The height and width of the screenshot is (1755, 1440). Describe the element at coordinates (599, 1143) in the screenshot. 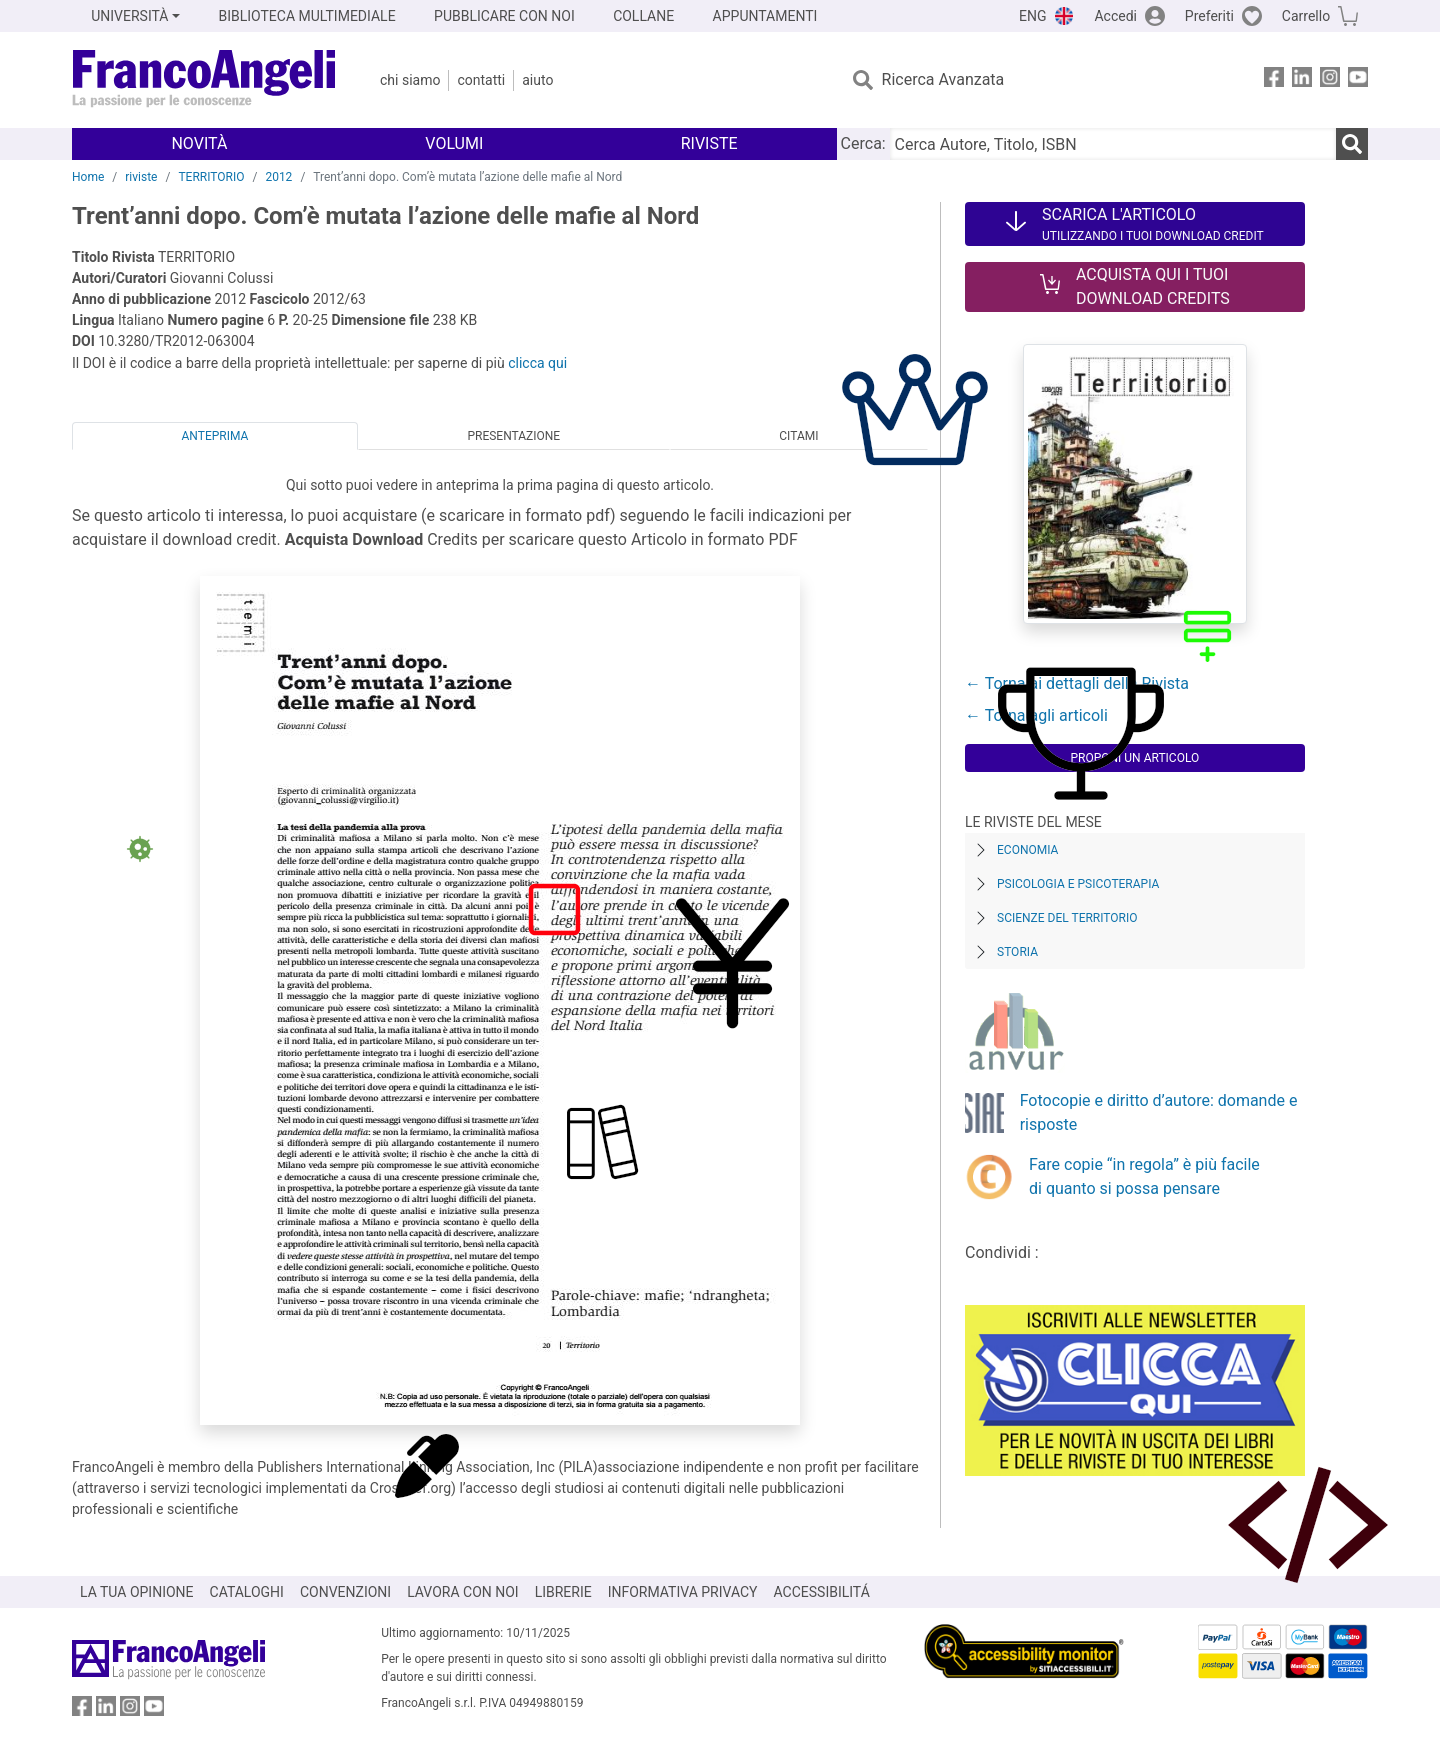

I see `access your library or book collection` at that location.